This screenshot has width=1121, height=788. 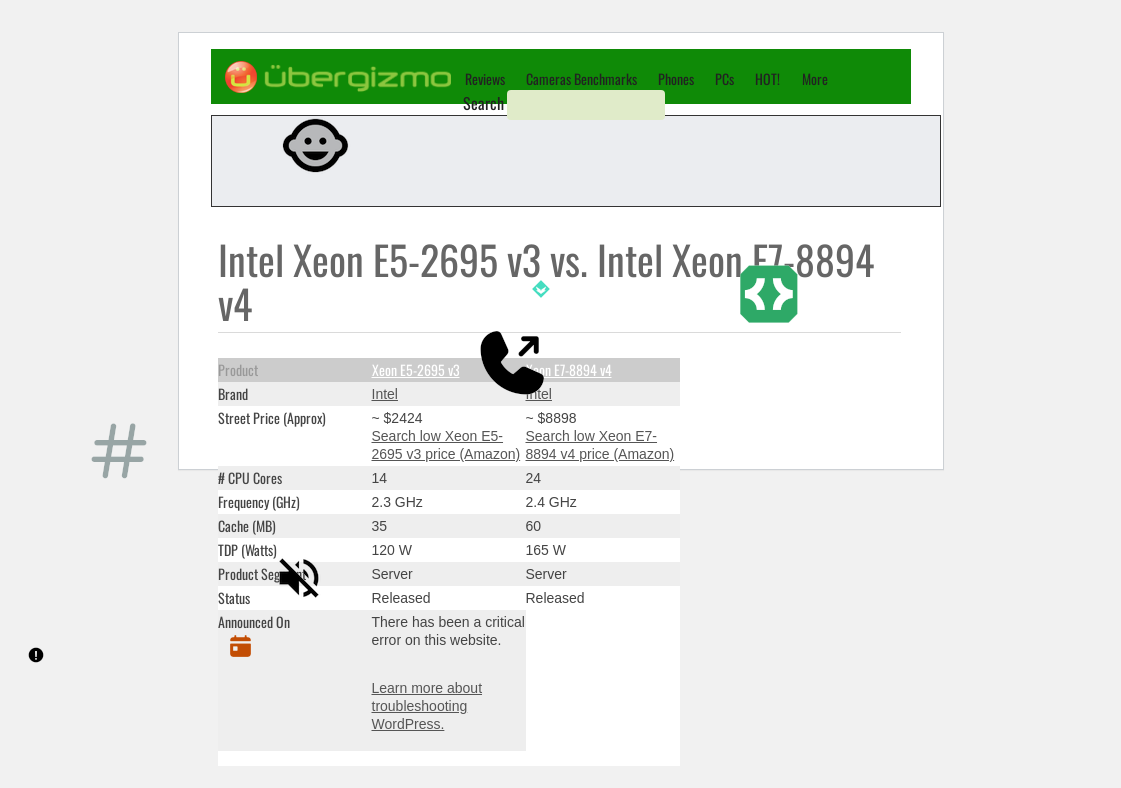 I want to click on indicates active developer badge status on Discord, so click(x=769, y=294).